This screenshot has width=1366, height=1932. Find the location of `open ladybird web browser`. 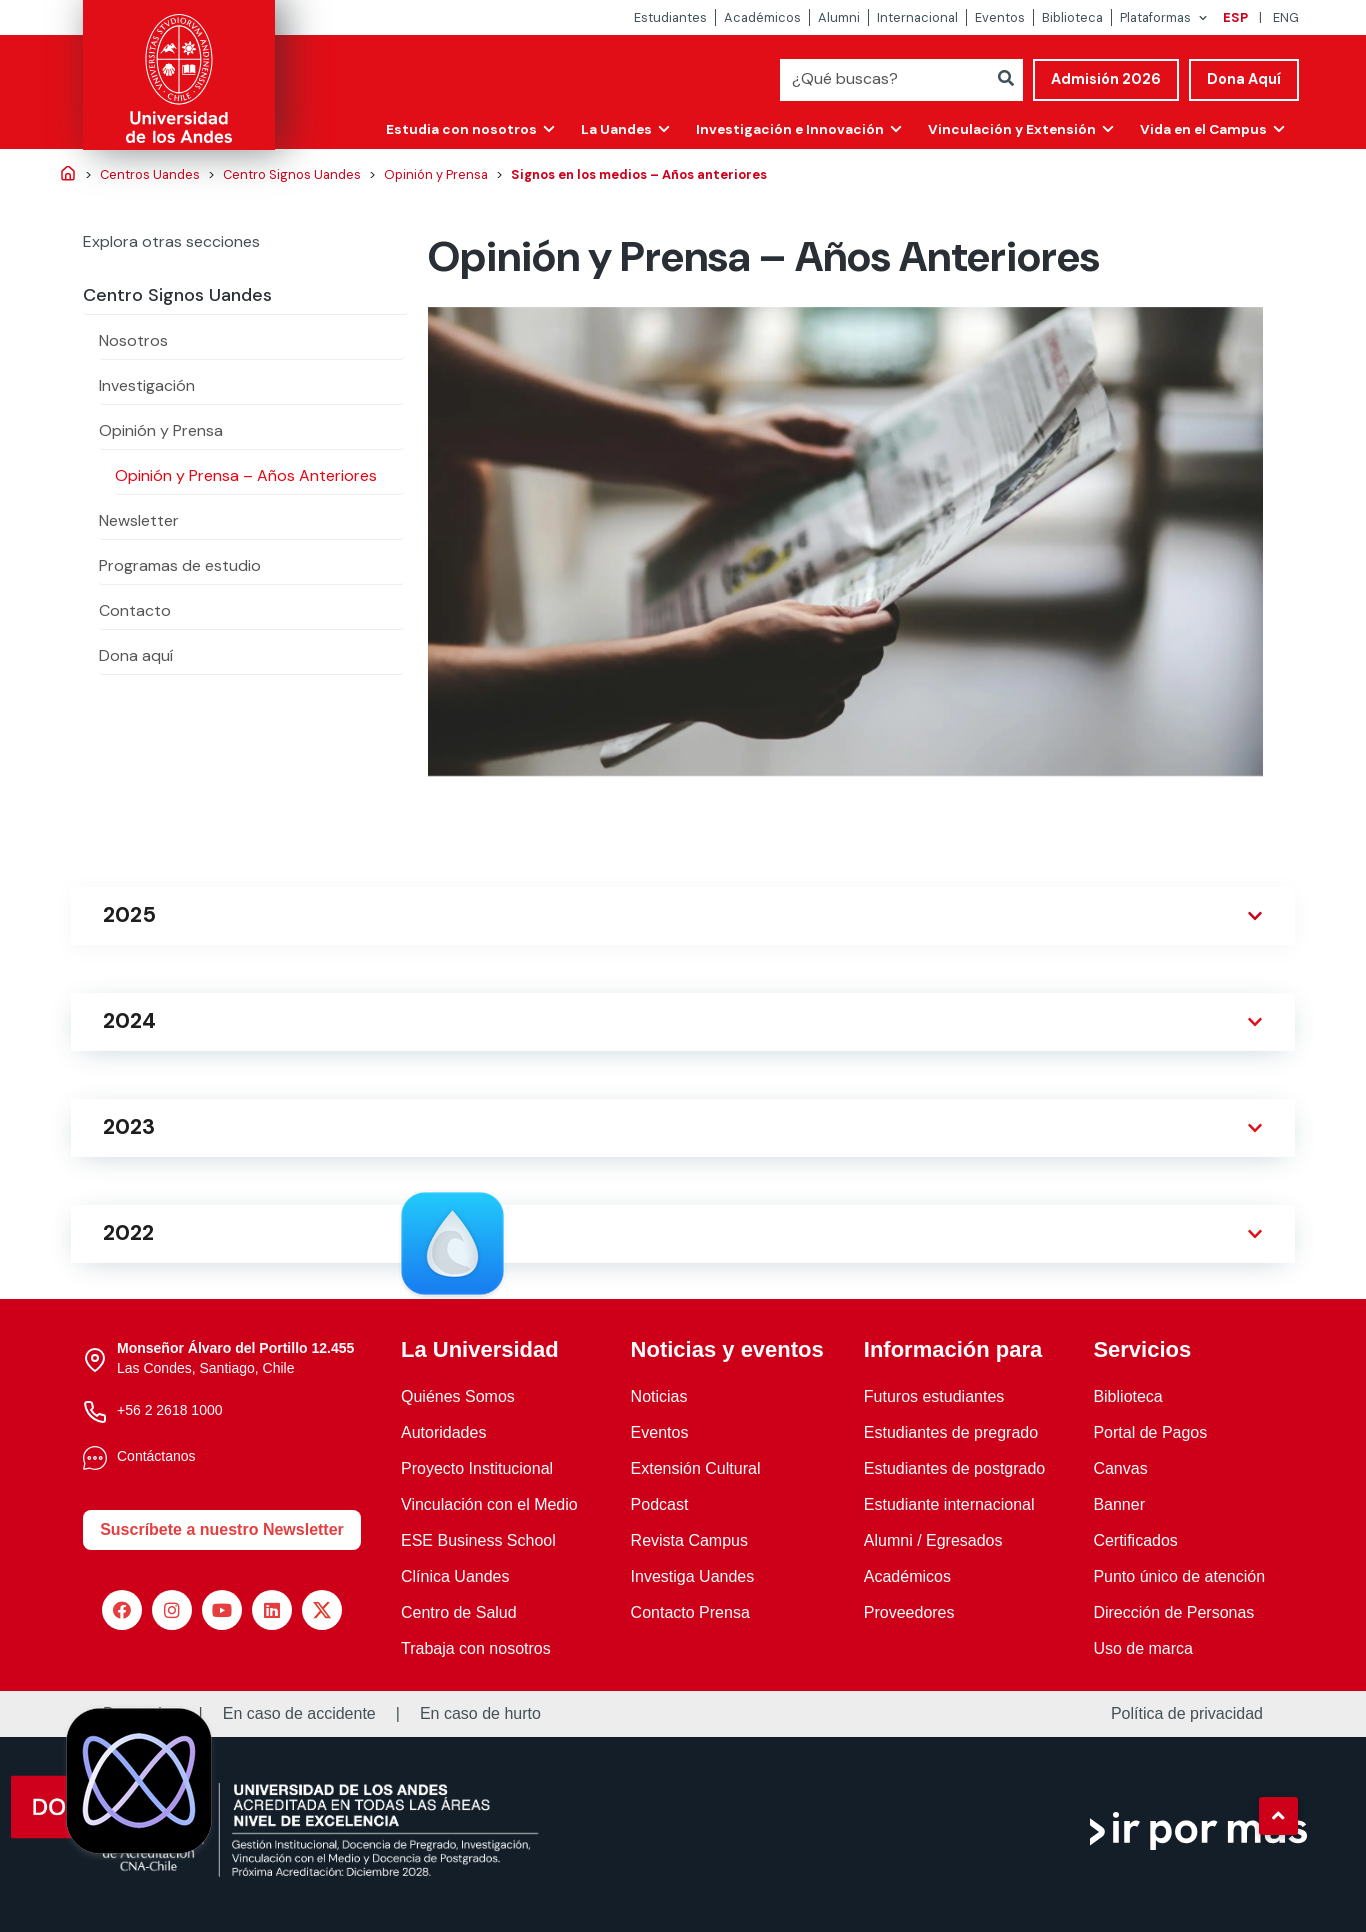

open ladybird web browser is located at coordinates (139, 1781).